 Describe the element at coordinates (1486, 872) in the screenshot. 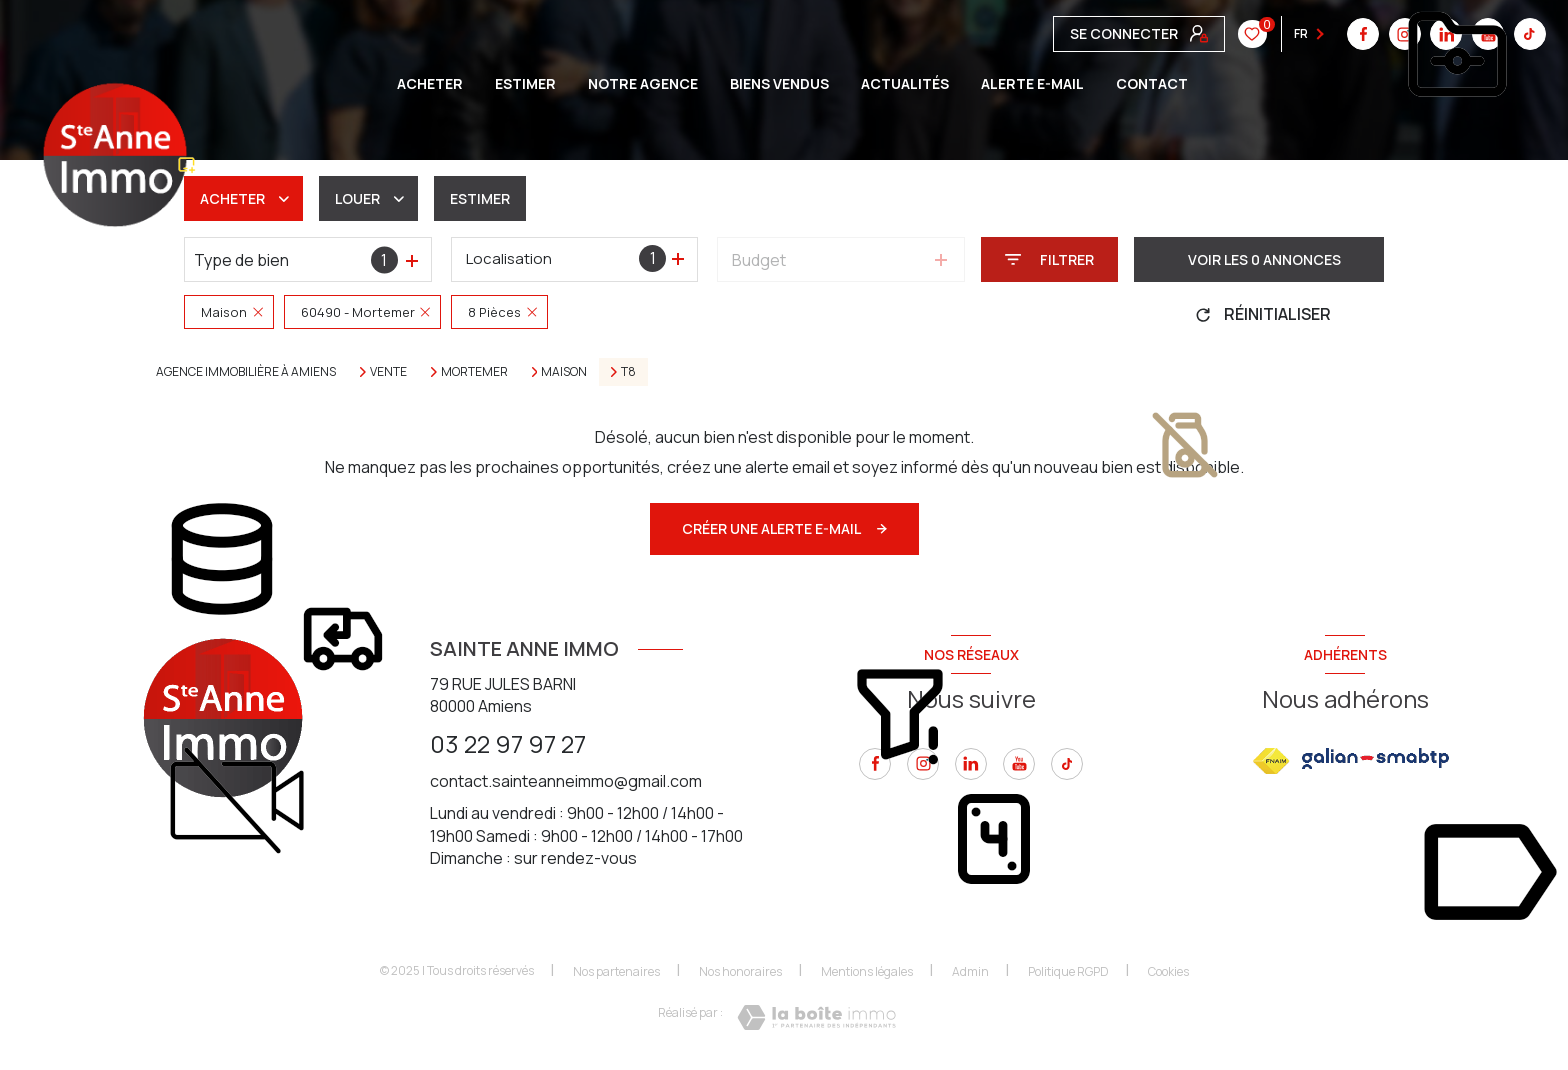

I see `add a tag or label to an item` at that location.